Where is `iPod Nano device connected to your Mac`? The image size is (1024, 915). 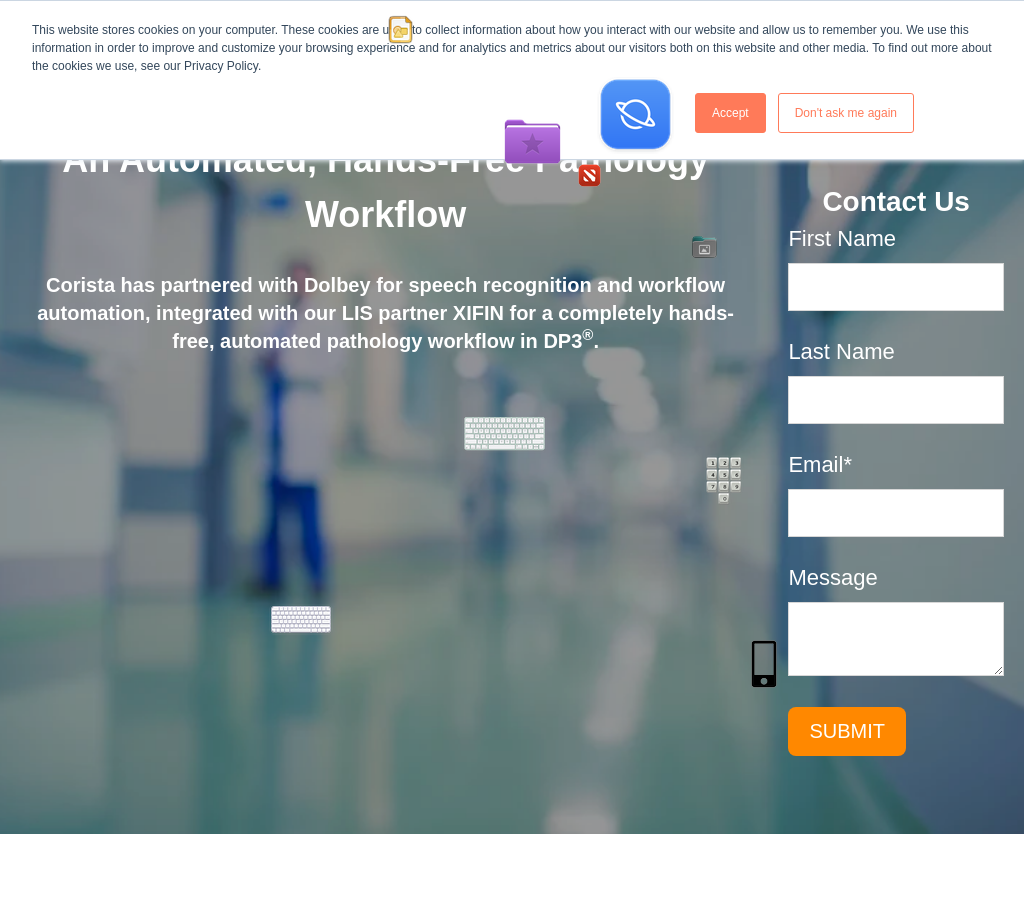
iPod Nano device connected to your Mac is located at coordinates (764, 664).